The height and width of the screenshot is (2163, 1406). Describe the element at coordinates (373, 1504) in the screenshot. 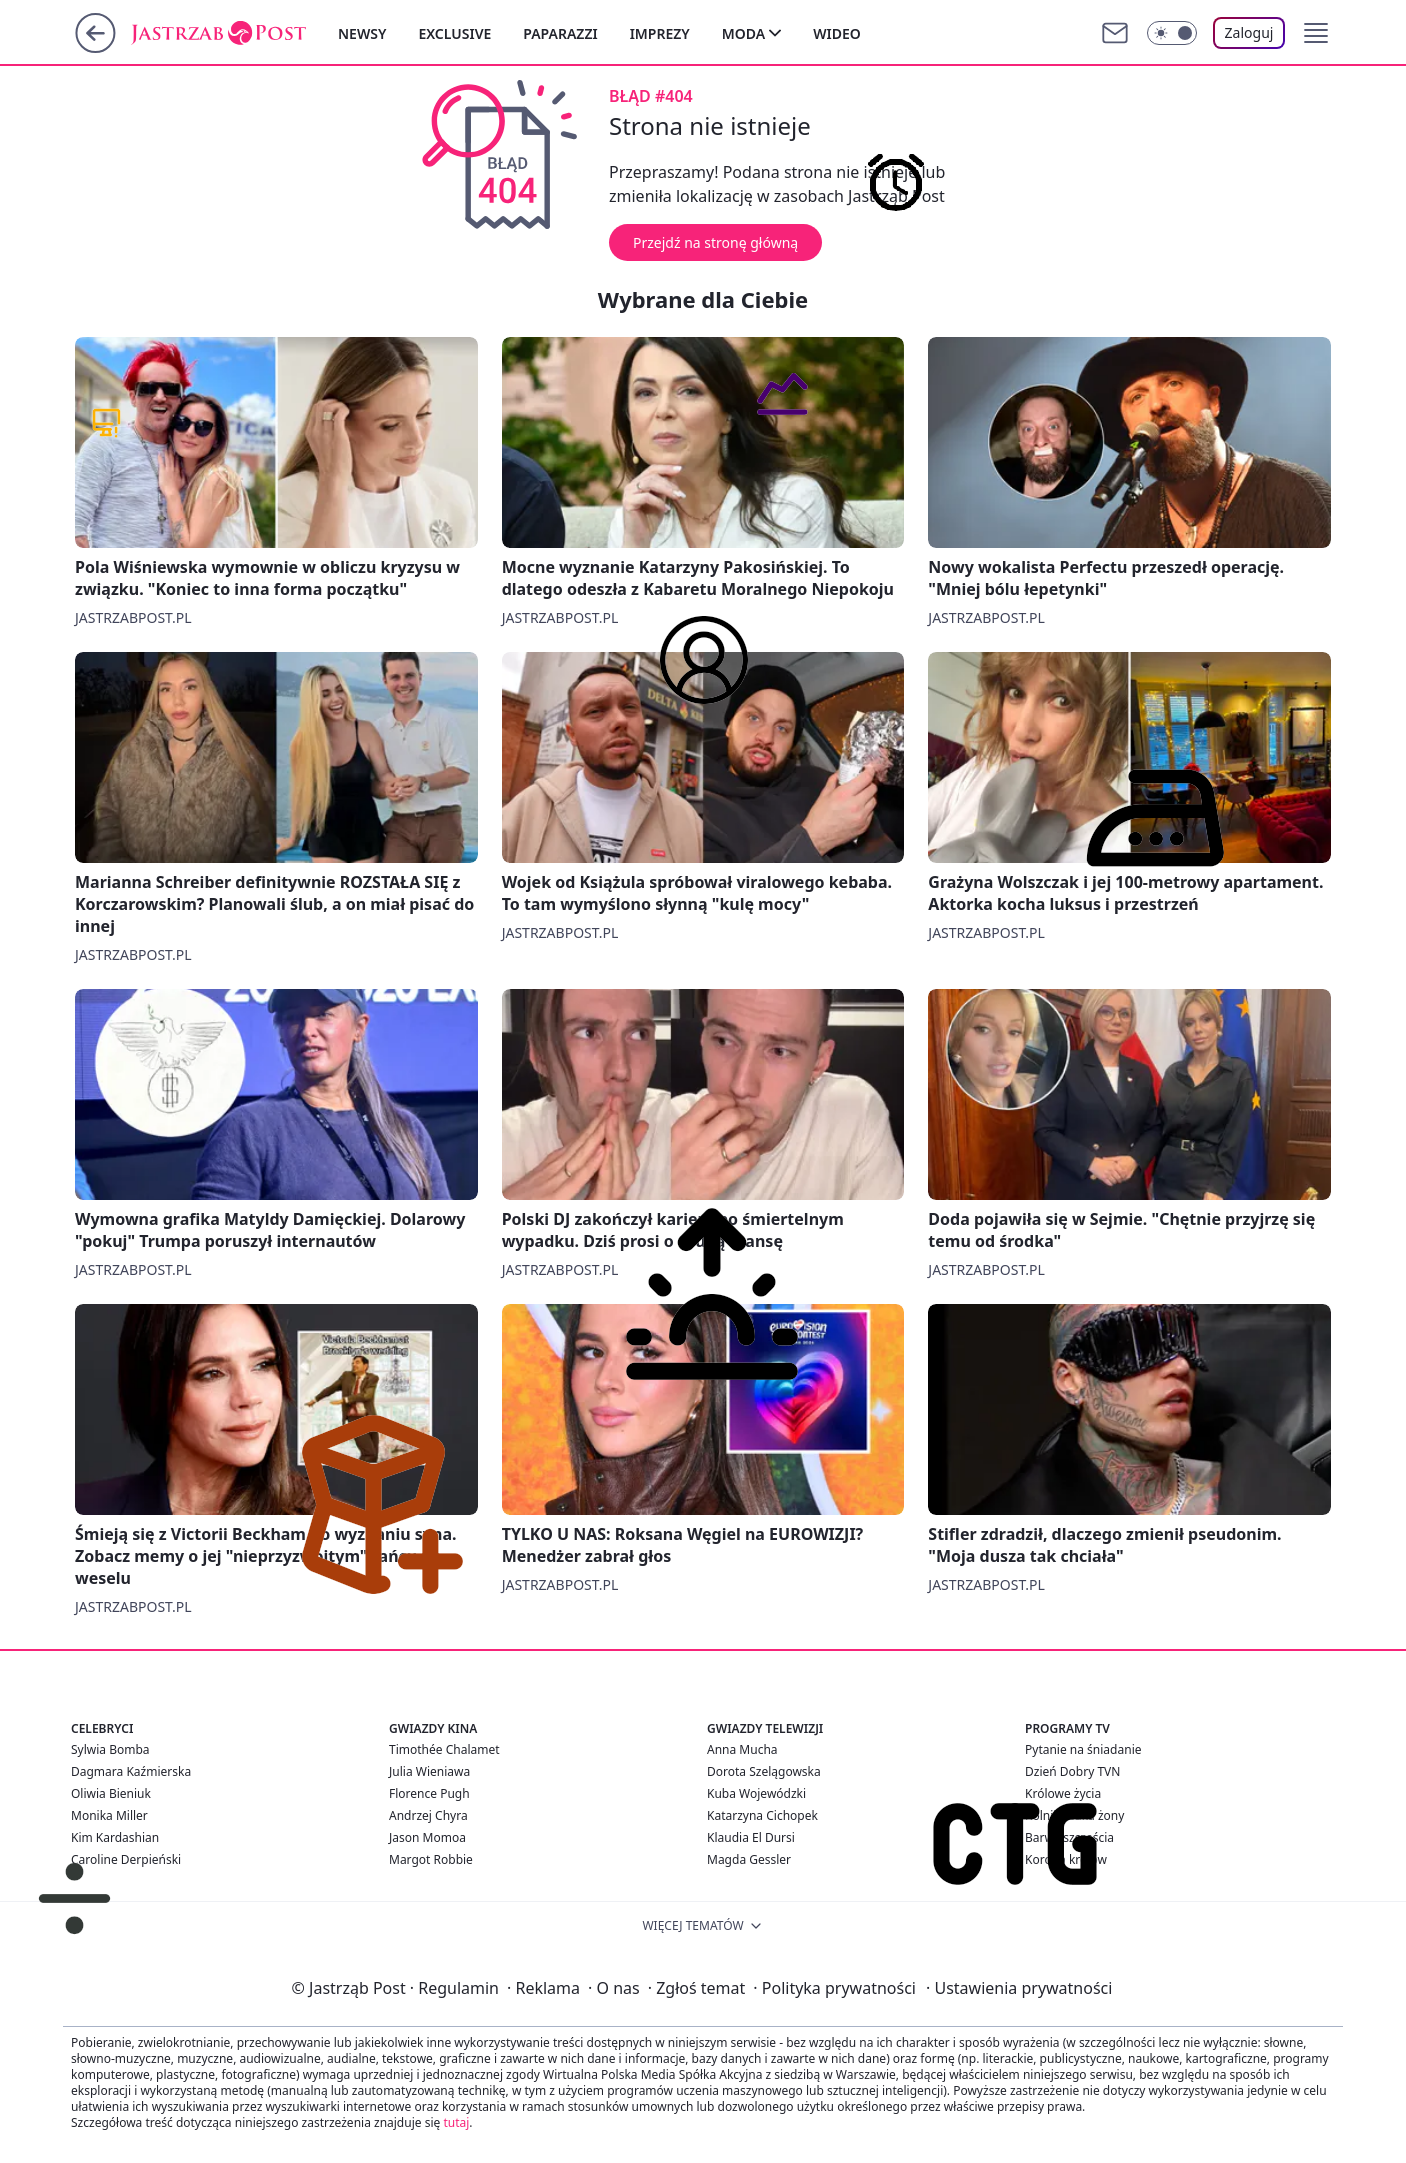

I see `add a new 3D object or model` at that location.